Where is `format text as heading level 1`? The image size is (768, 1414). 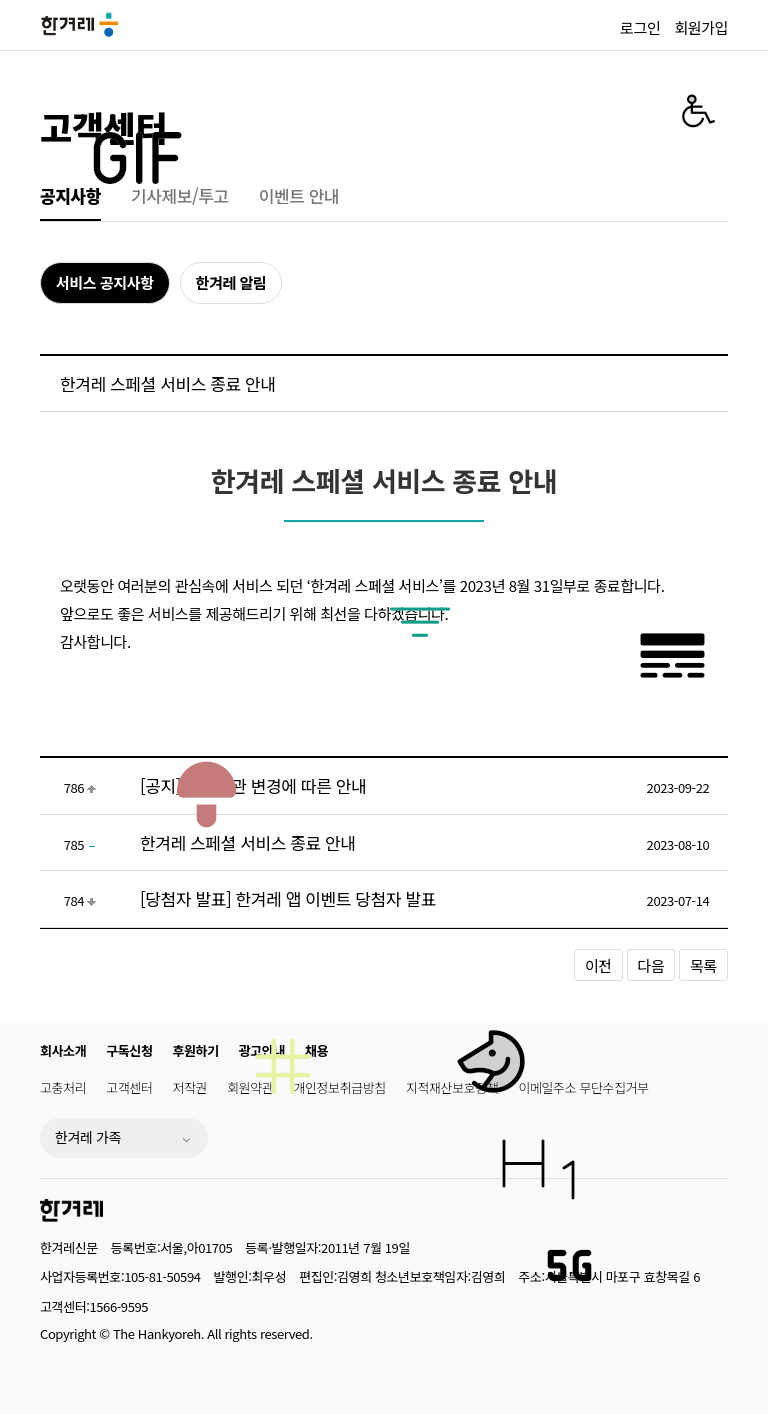 format text as heading level 1 is located at coordinates (537, 1168).